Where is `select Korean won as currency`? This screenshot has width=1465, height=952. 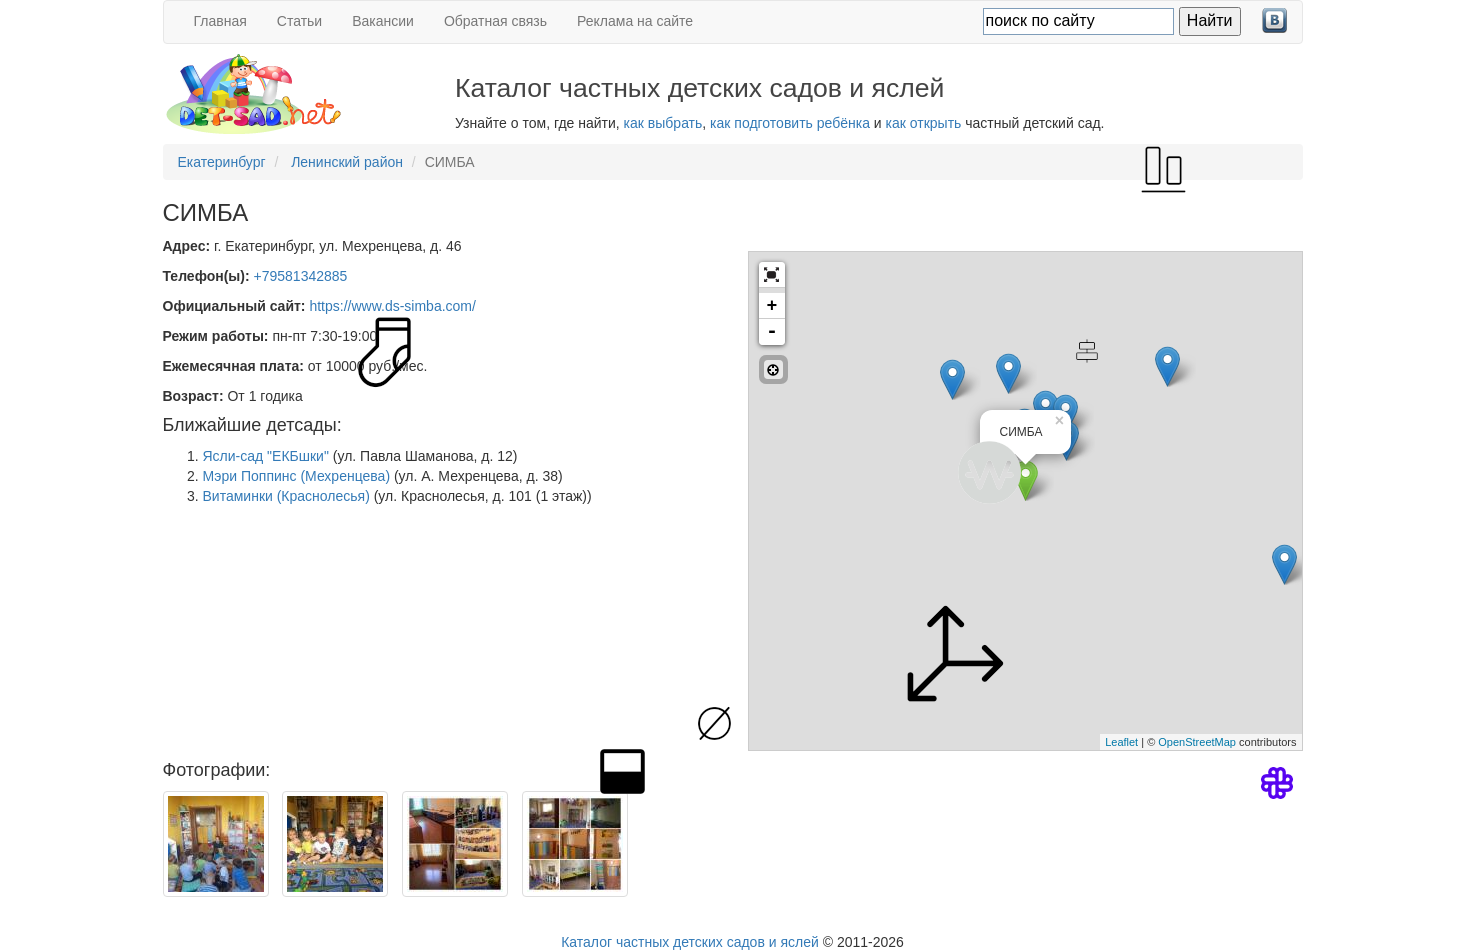 select Korean won as currency is located at coordinates (989, 472).